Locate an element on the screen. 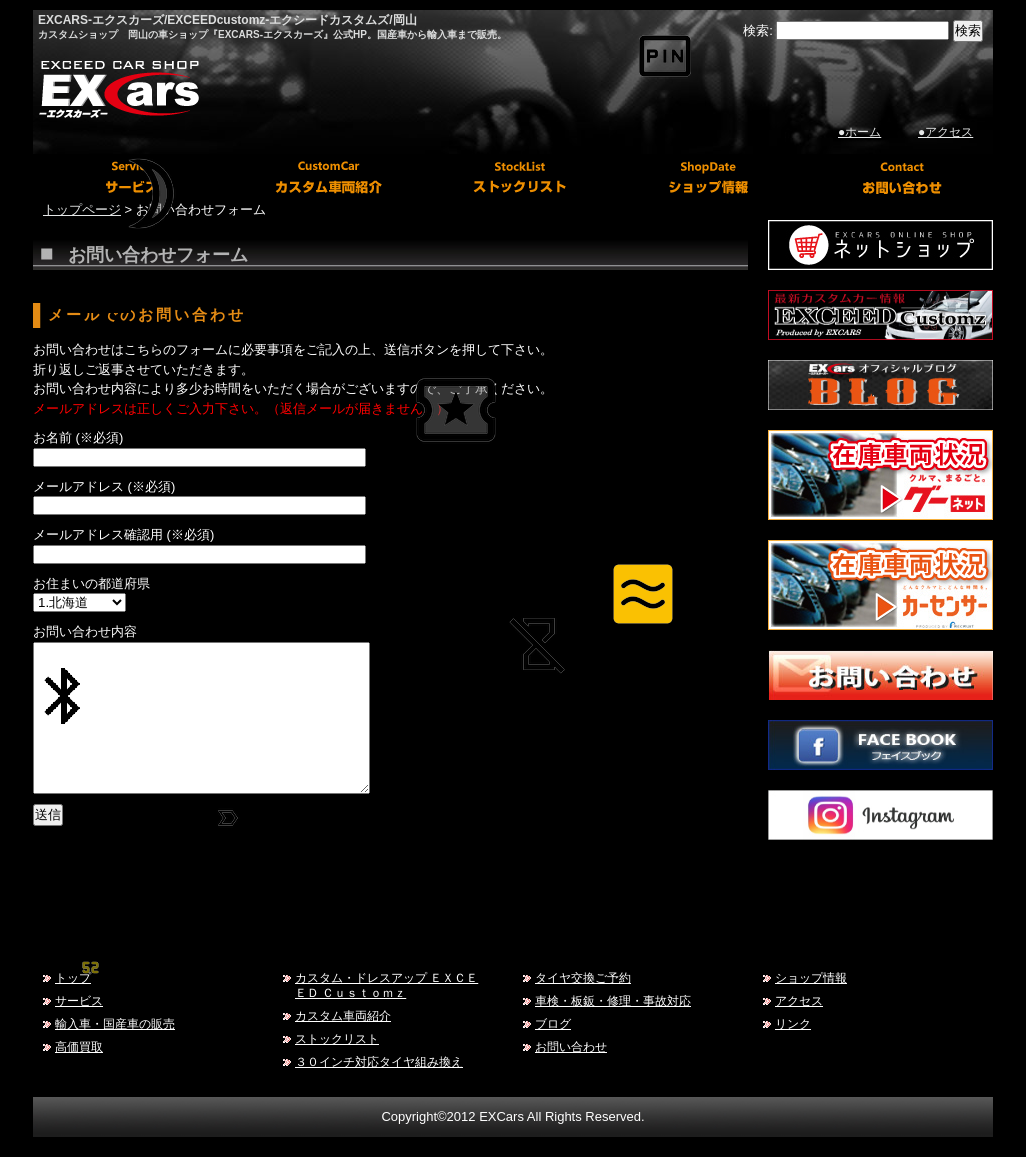  enter or manage your PIN code is located at coordinates (665, 56).